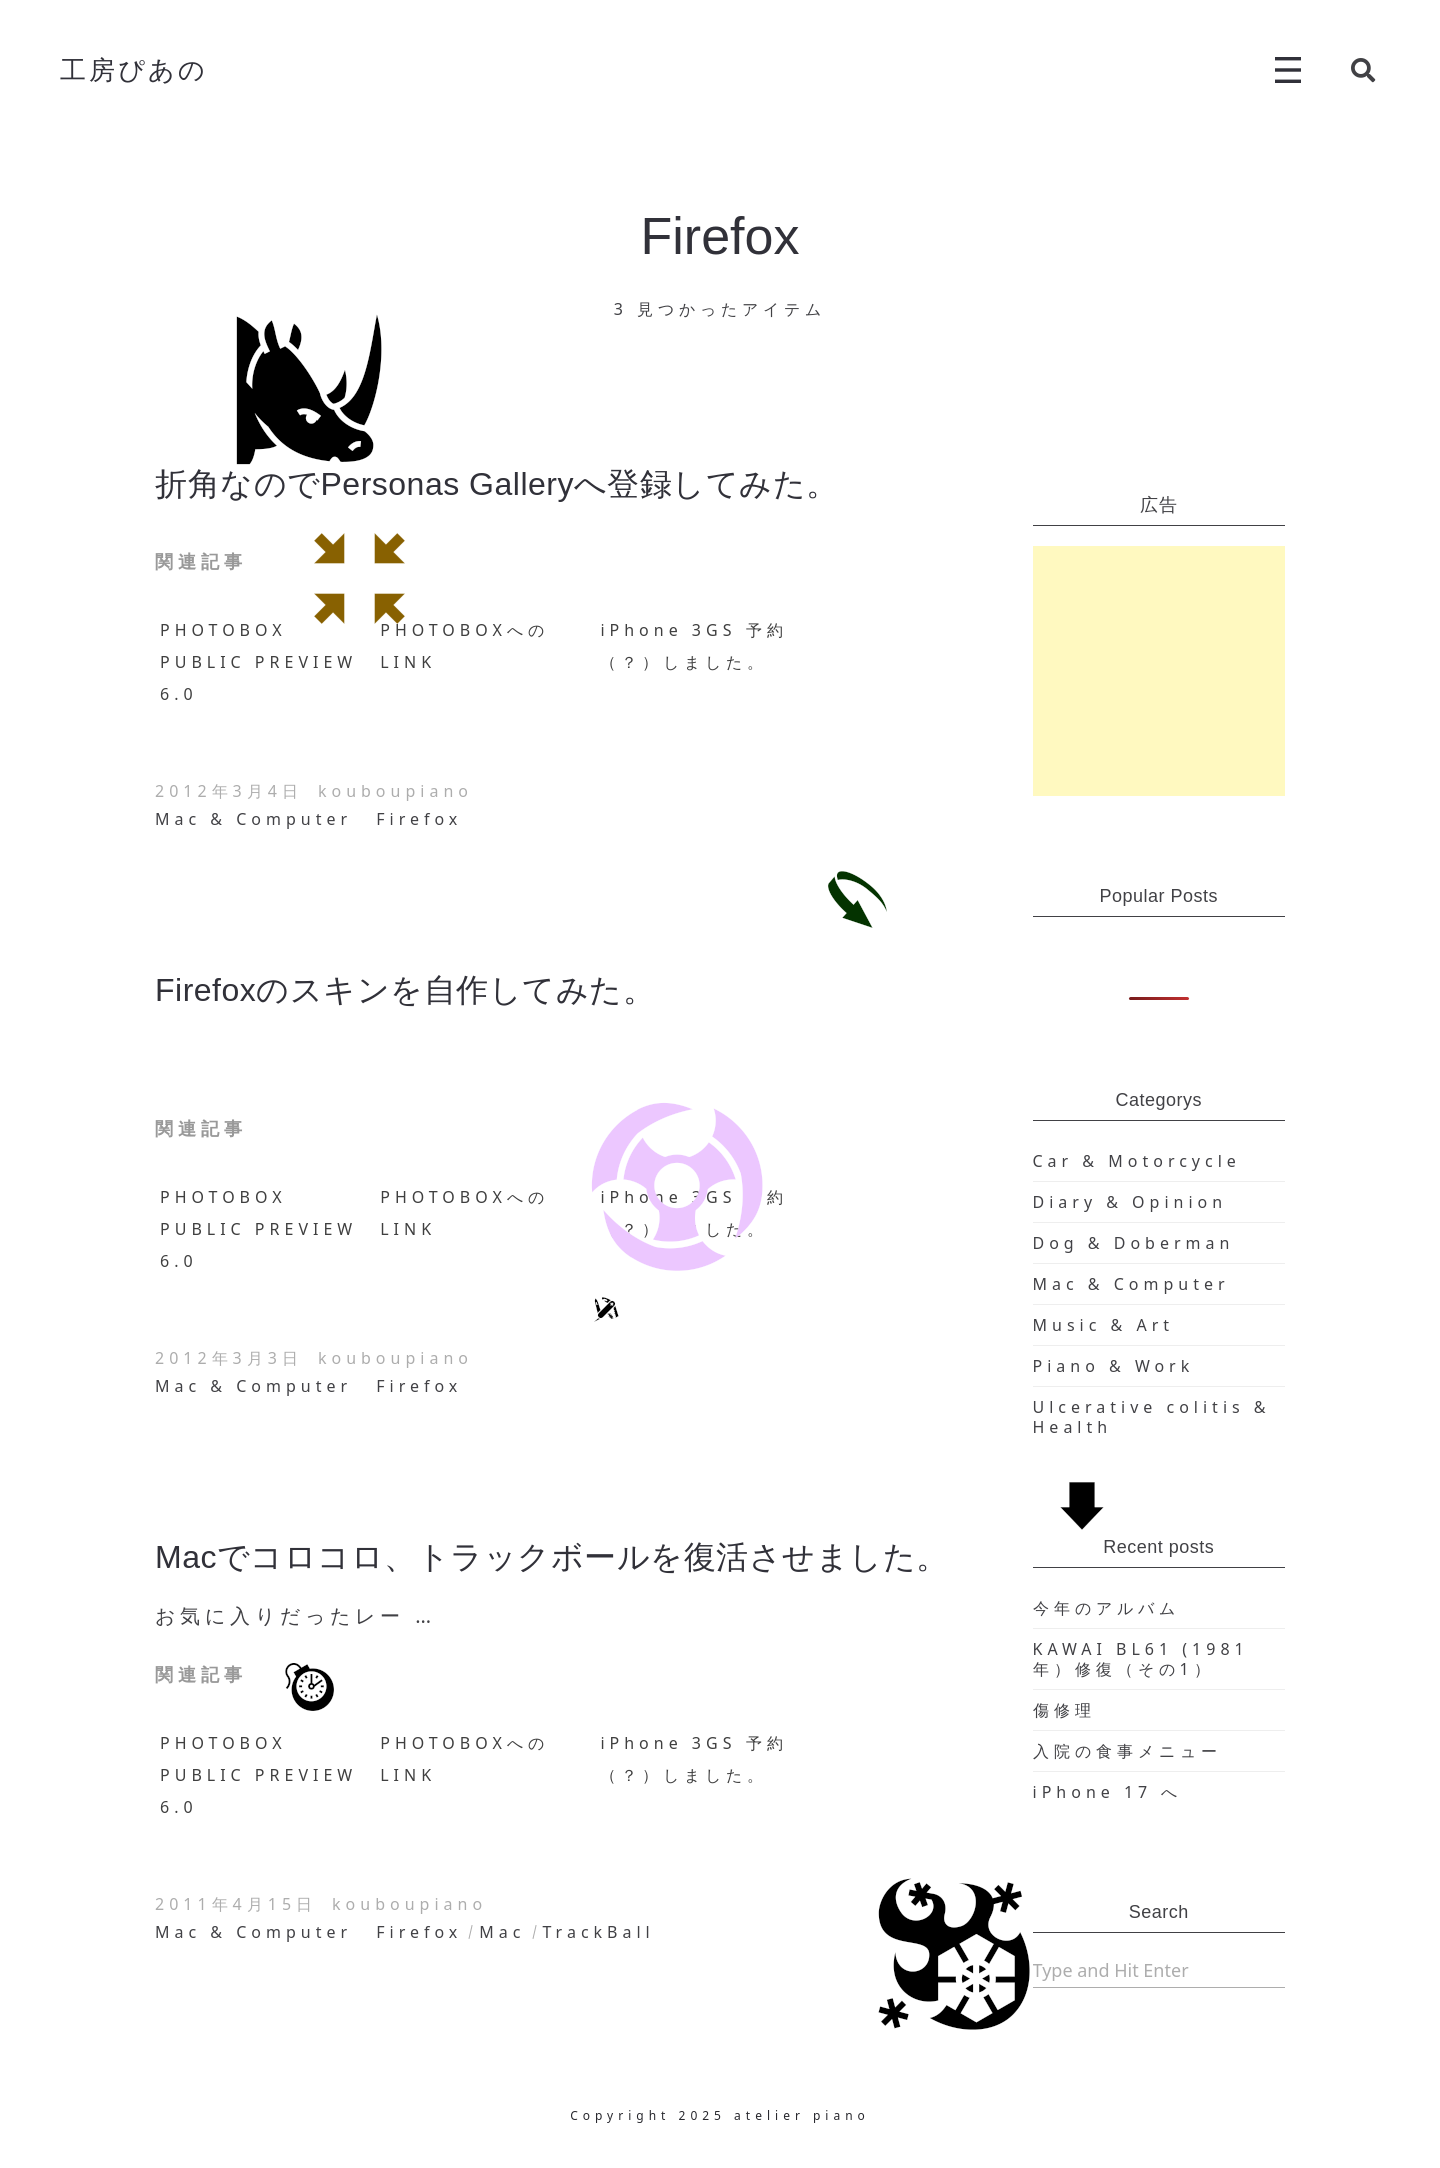 The height and width of the screenshot is (2168, 1440). I want to click on indicates a timed event or countdown, so click(309, 1686).